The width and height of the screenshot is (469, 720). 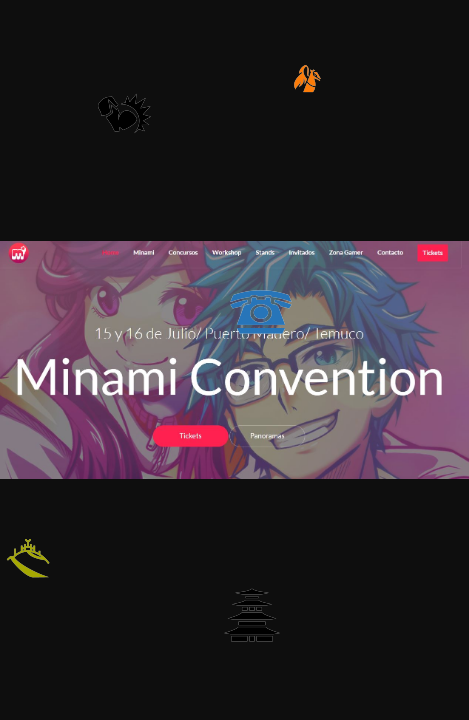 What do you see at coordinates (261, 312) in the screenshot?
I see `contact customer support via phone` at bounding box center [261, 312].